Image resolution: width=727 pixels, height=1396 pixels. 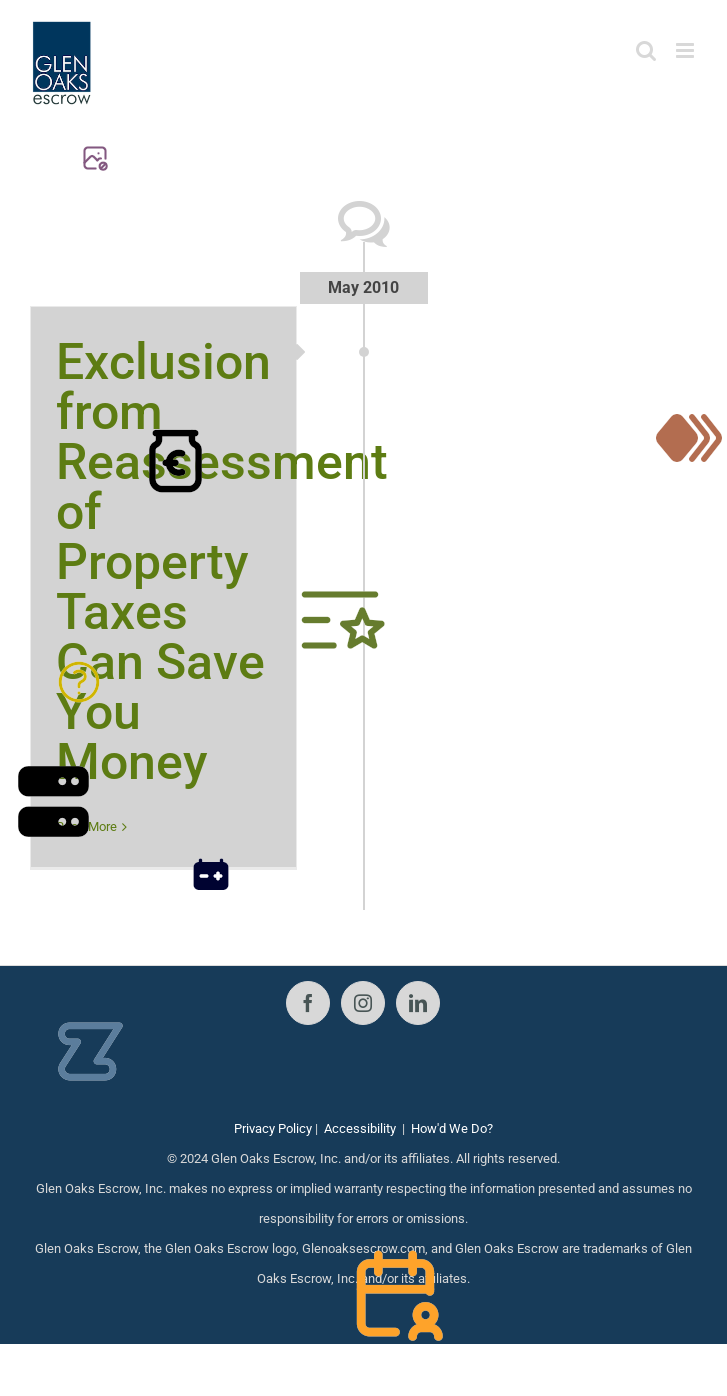 What do you see at coordinates (395, 1293) in the screenshot?
I see `view scheduled appointments with contacts` at bounding box center [395, 1293].